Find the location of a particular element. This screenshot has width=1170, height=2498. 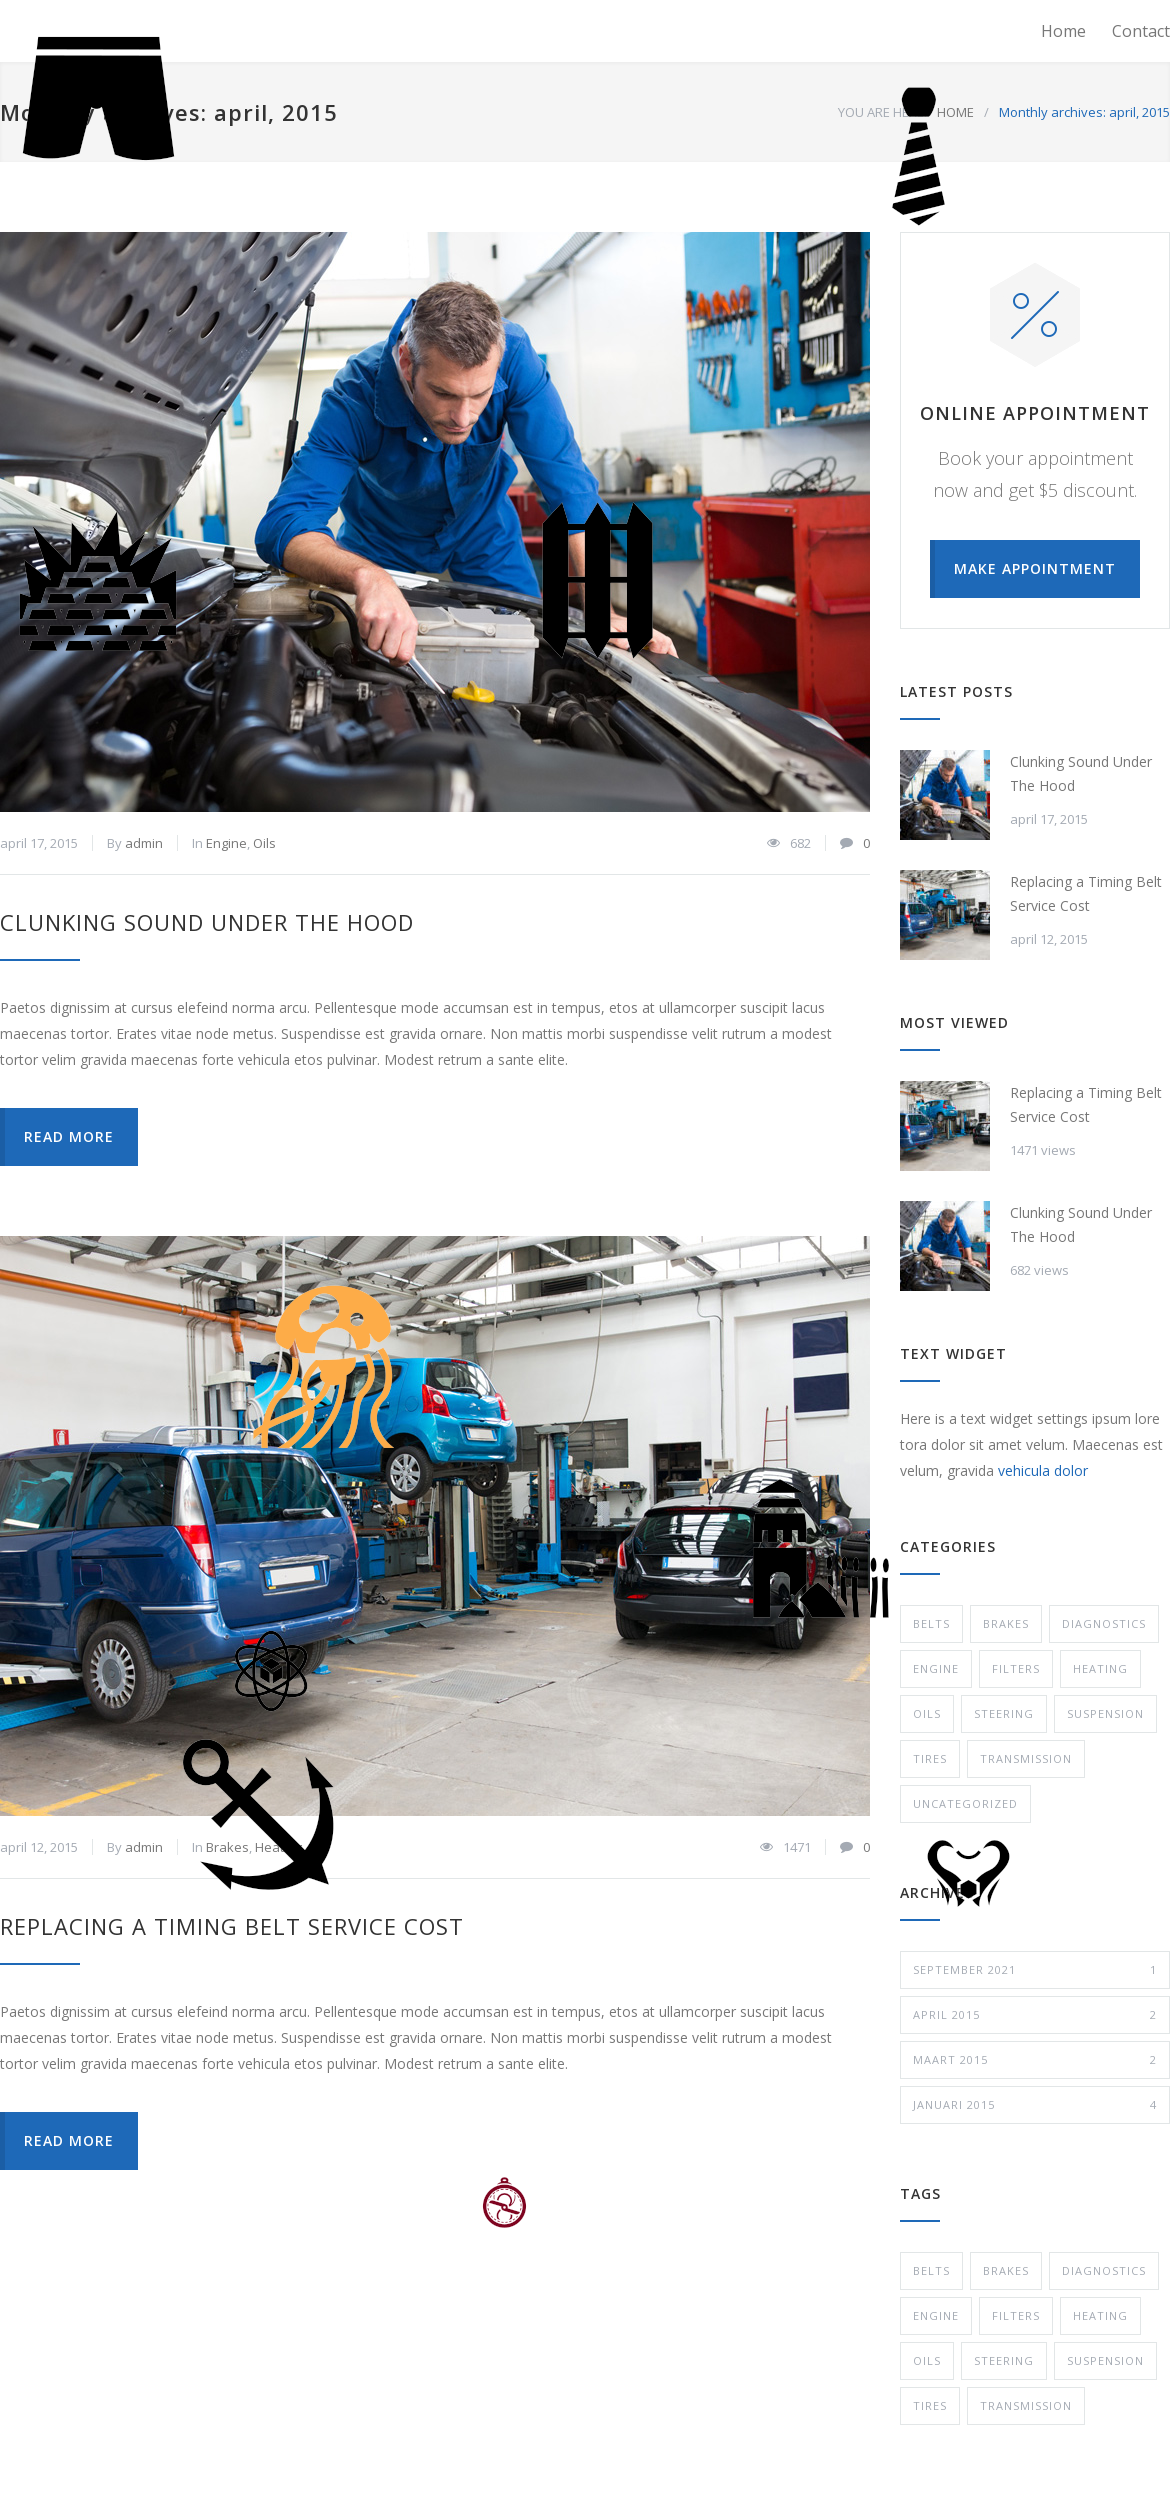

navigate to maritime or nautical settings is located at coordinates (259, 1814).